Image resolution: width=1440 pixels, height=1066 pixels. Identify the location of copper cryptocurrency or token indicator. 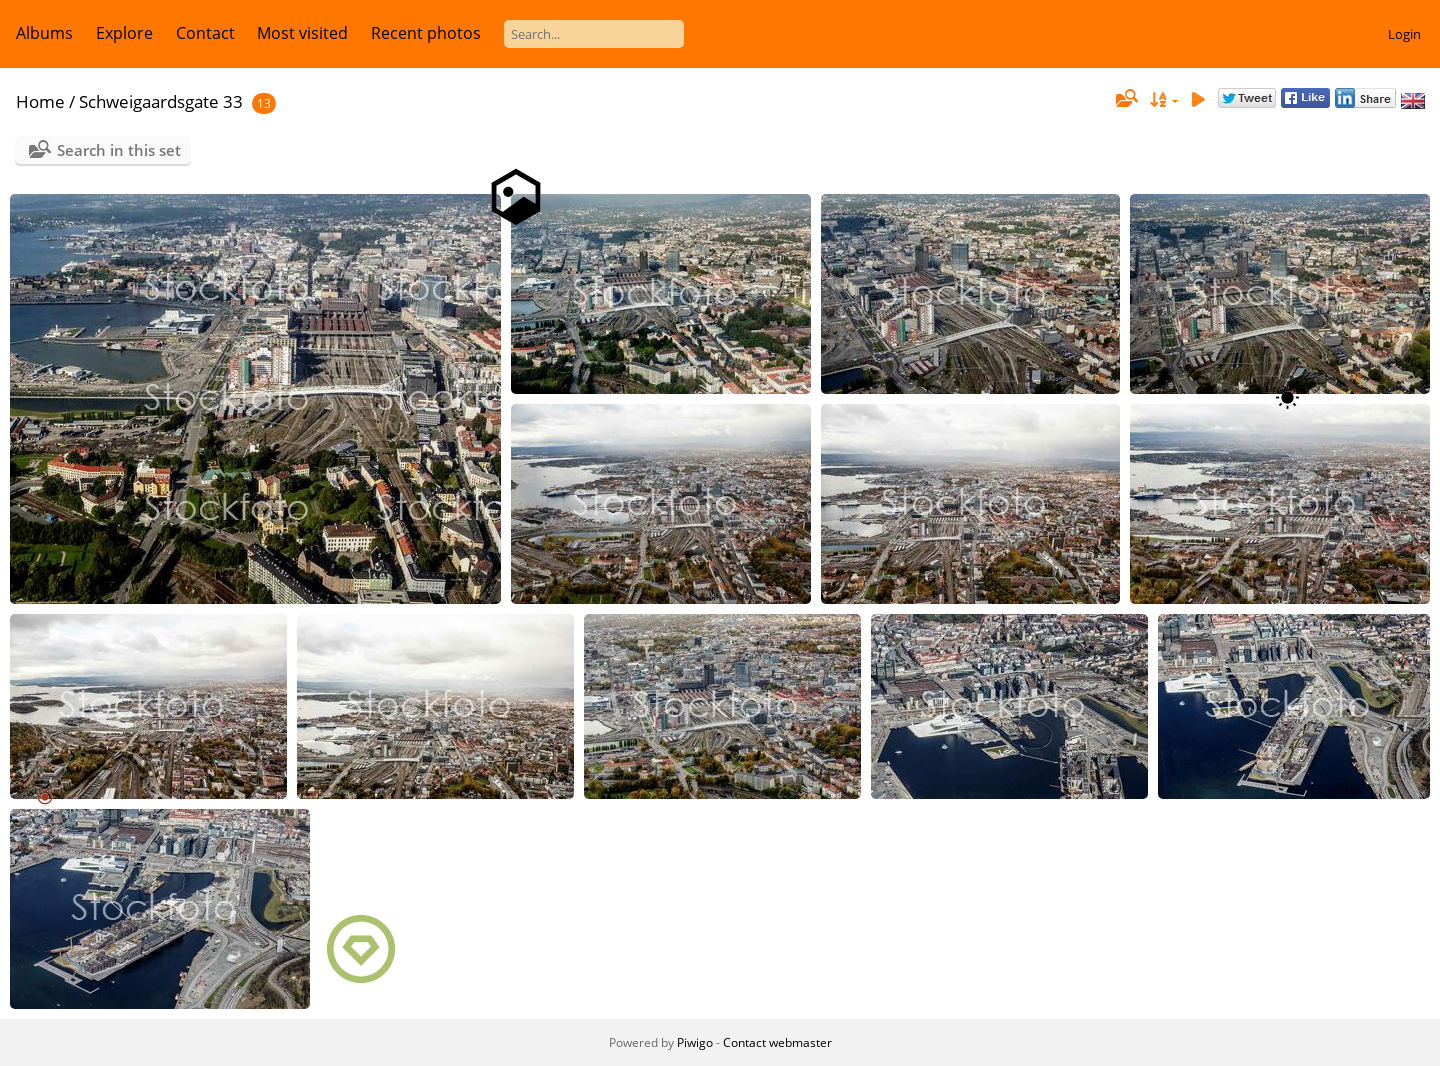
(361, 949).